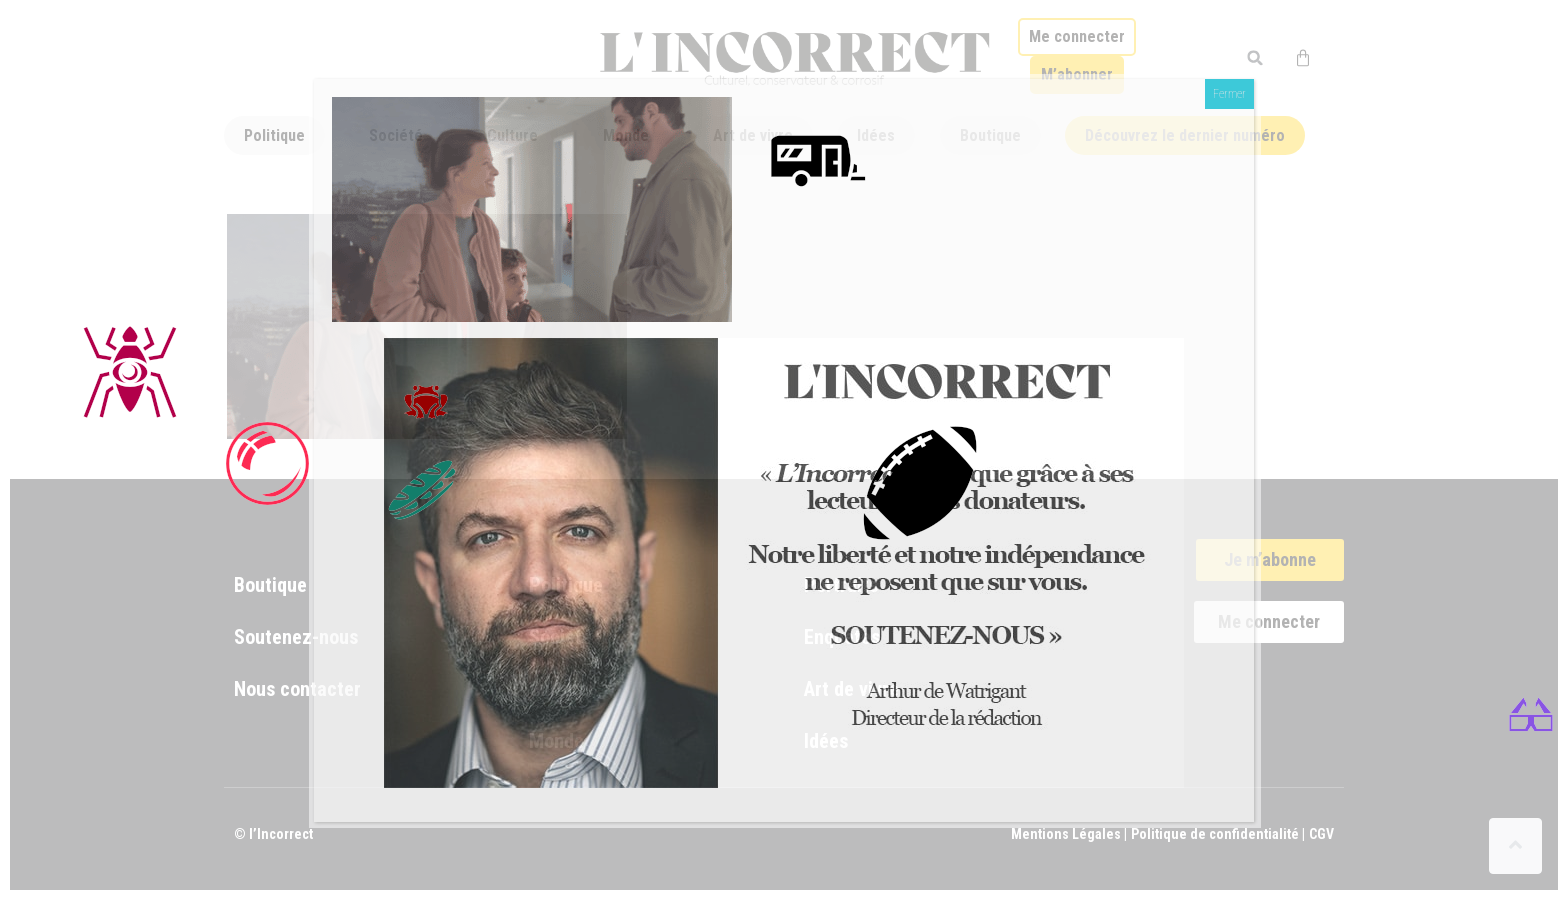 This screenshot has height=900, width=1568. What do you see at coordinates (818, 161) in the screenshot?
I see `select caravan or RV vehicle type` at bounding box center [818, 161].